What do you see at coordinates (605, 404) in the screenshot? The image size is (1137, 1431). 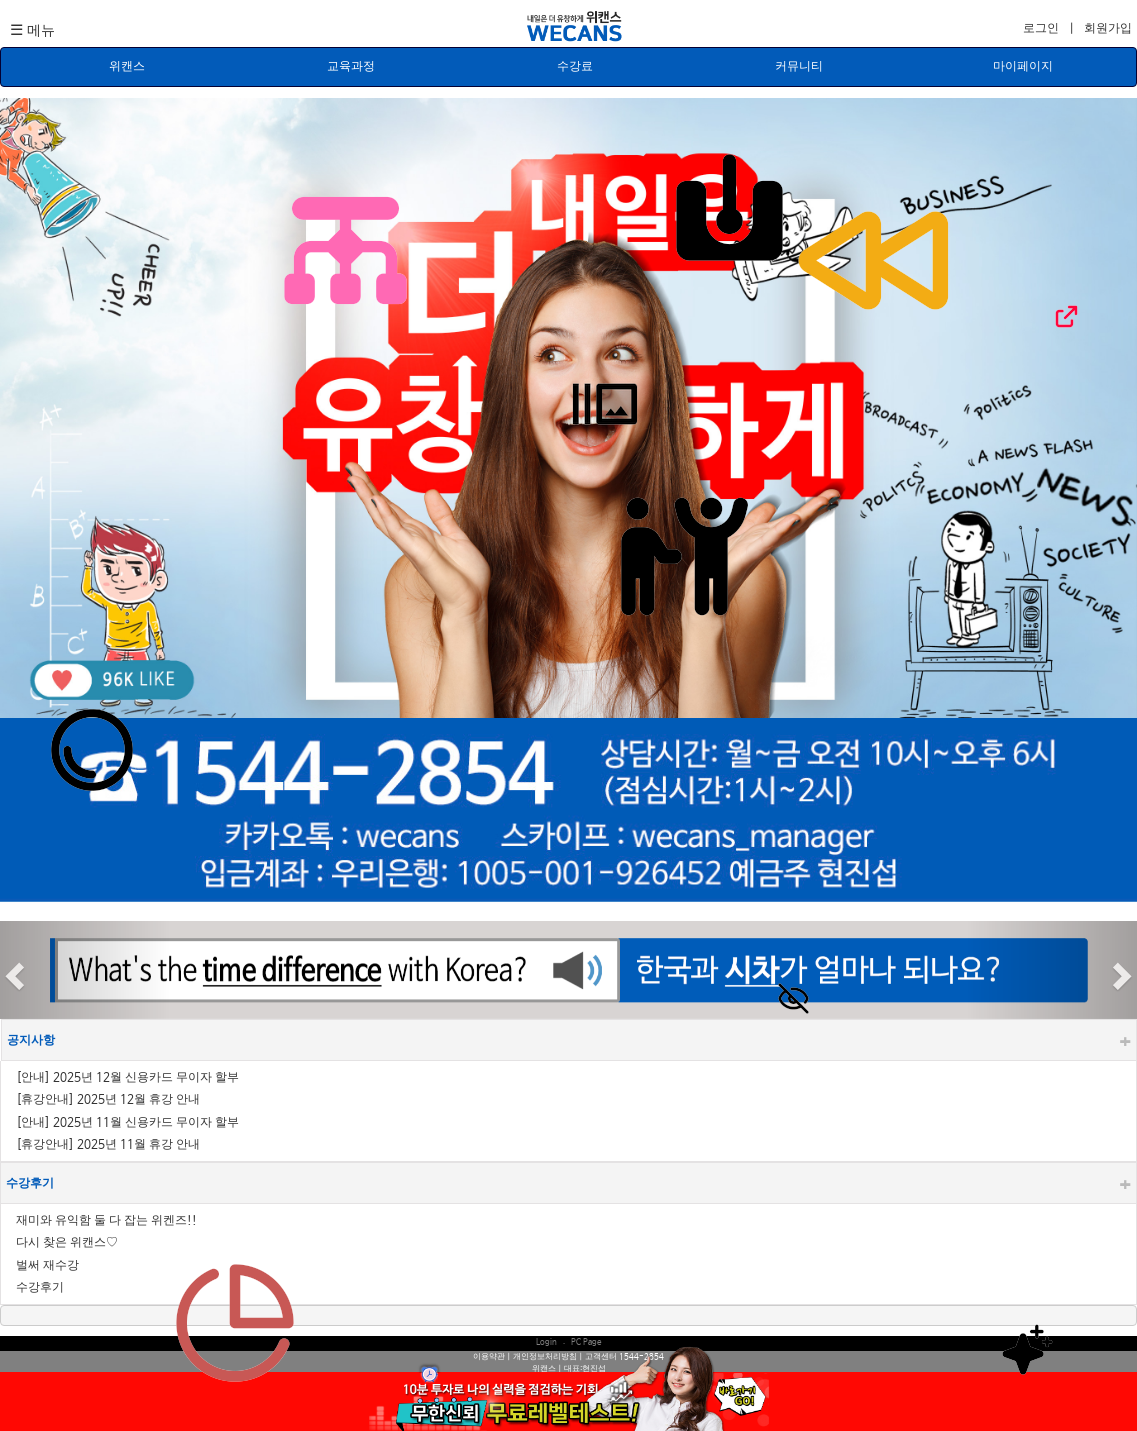 I see `enable burst mode for rapid photo capture` at bounding box center [605, 404].